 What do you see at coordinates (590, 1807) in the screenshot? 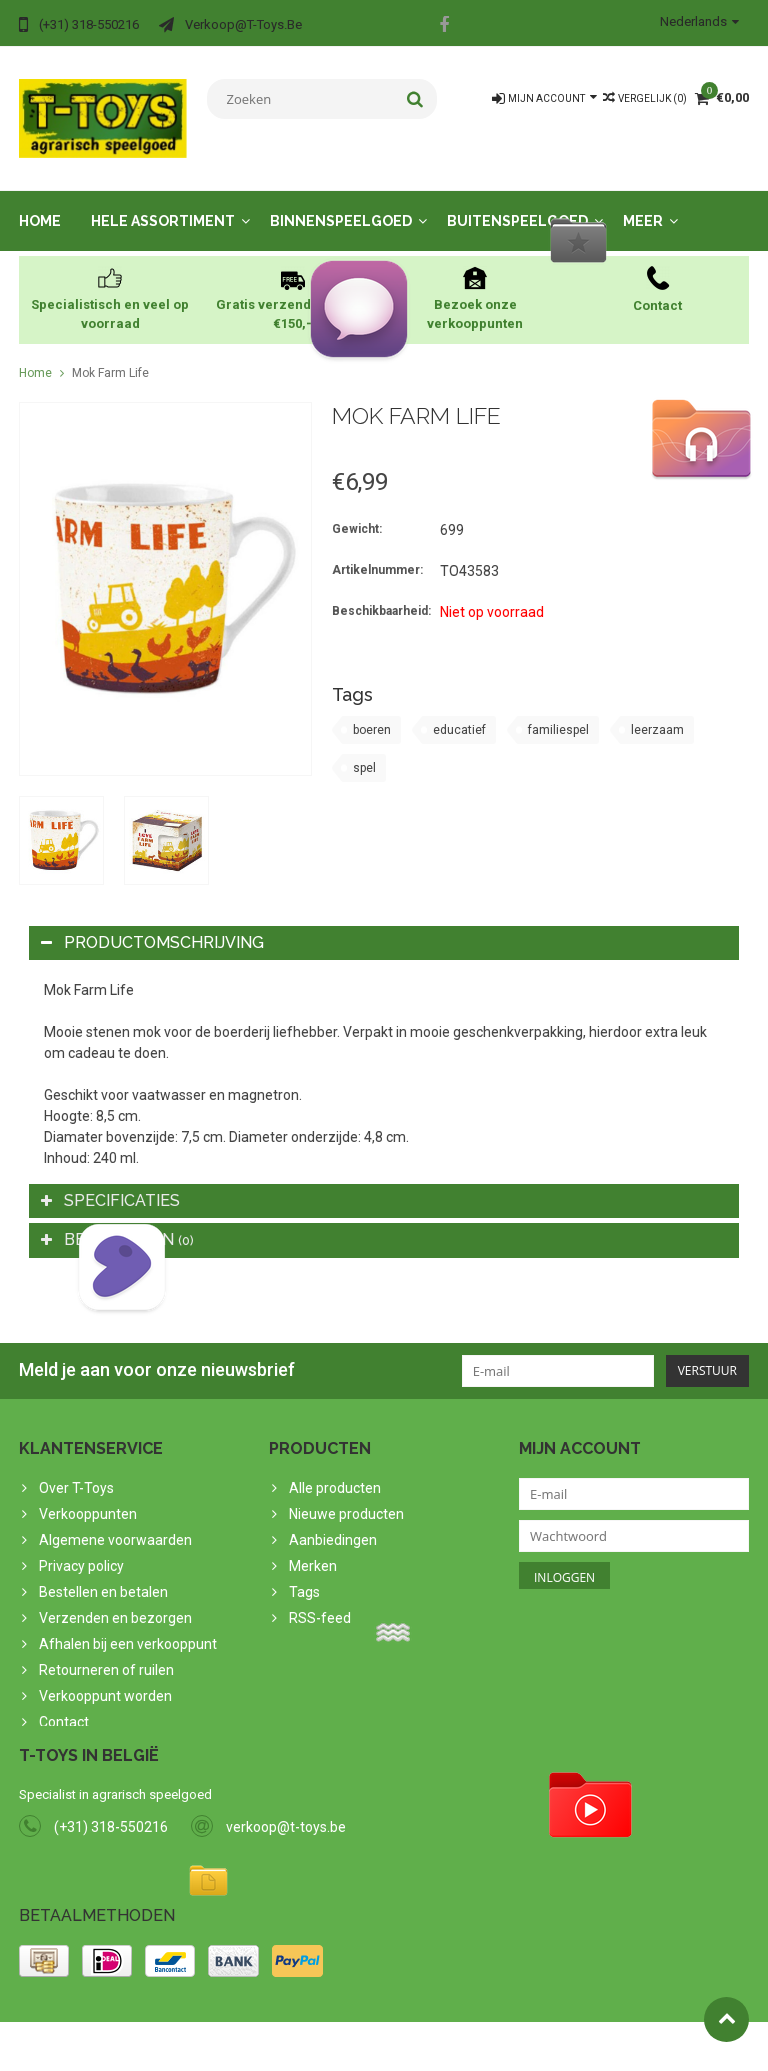
I see `open folder containing youtube music files` at bounding box center [590, 1807].